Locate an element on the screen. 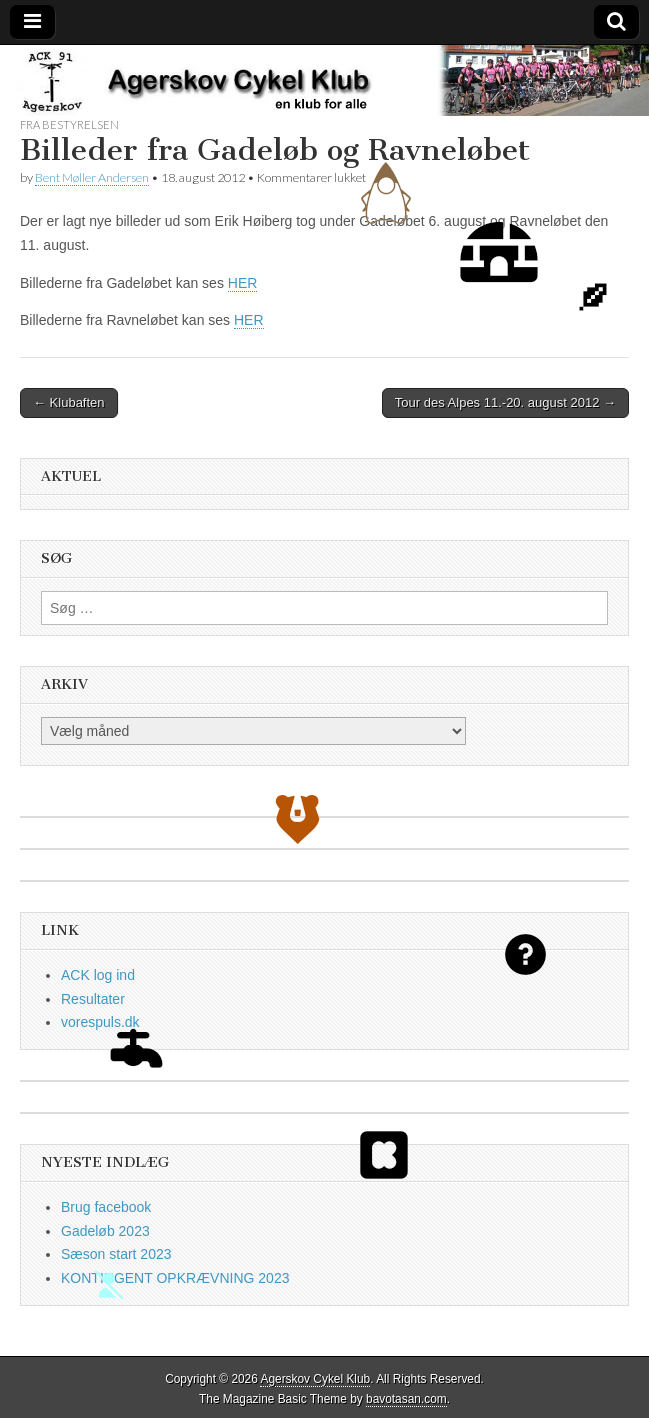  open the Uptime Kuma monitoring dashboard is located at coordinates (297, 819).